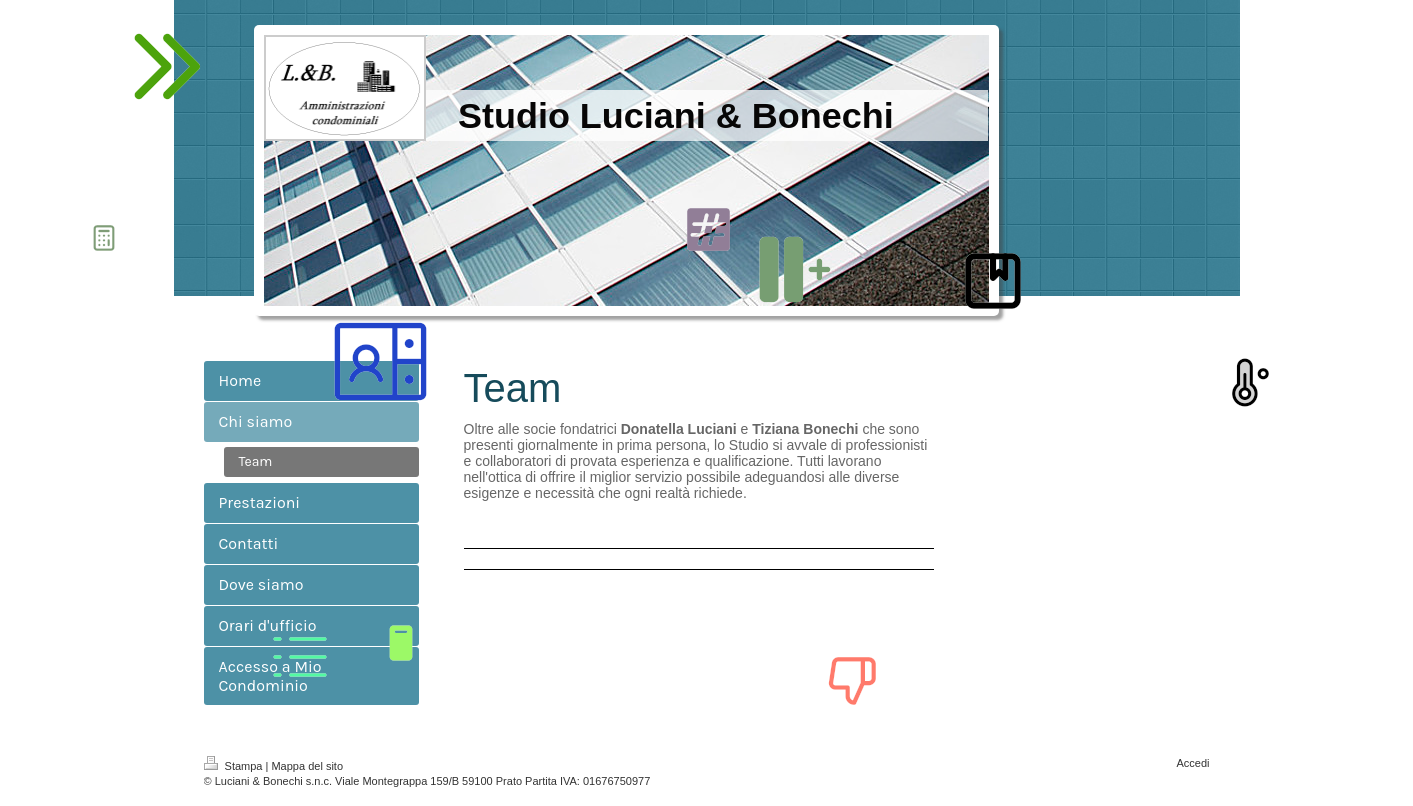 This screenshot has height=806, width=1413. What do you see at coordinates (104, 238) in the screenshot?
I see `open the calculator app` at bounding box center [104, 238].